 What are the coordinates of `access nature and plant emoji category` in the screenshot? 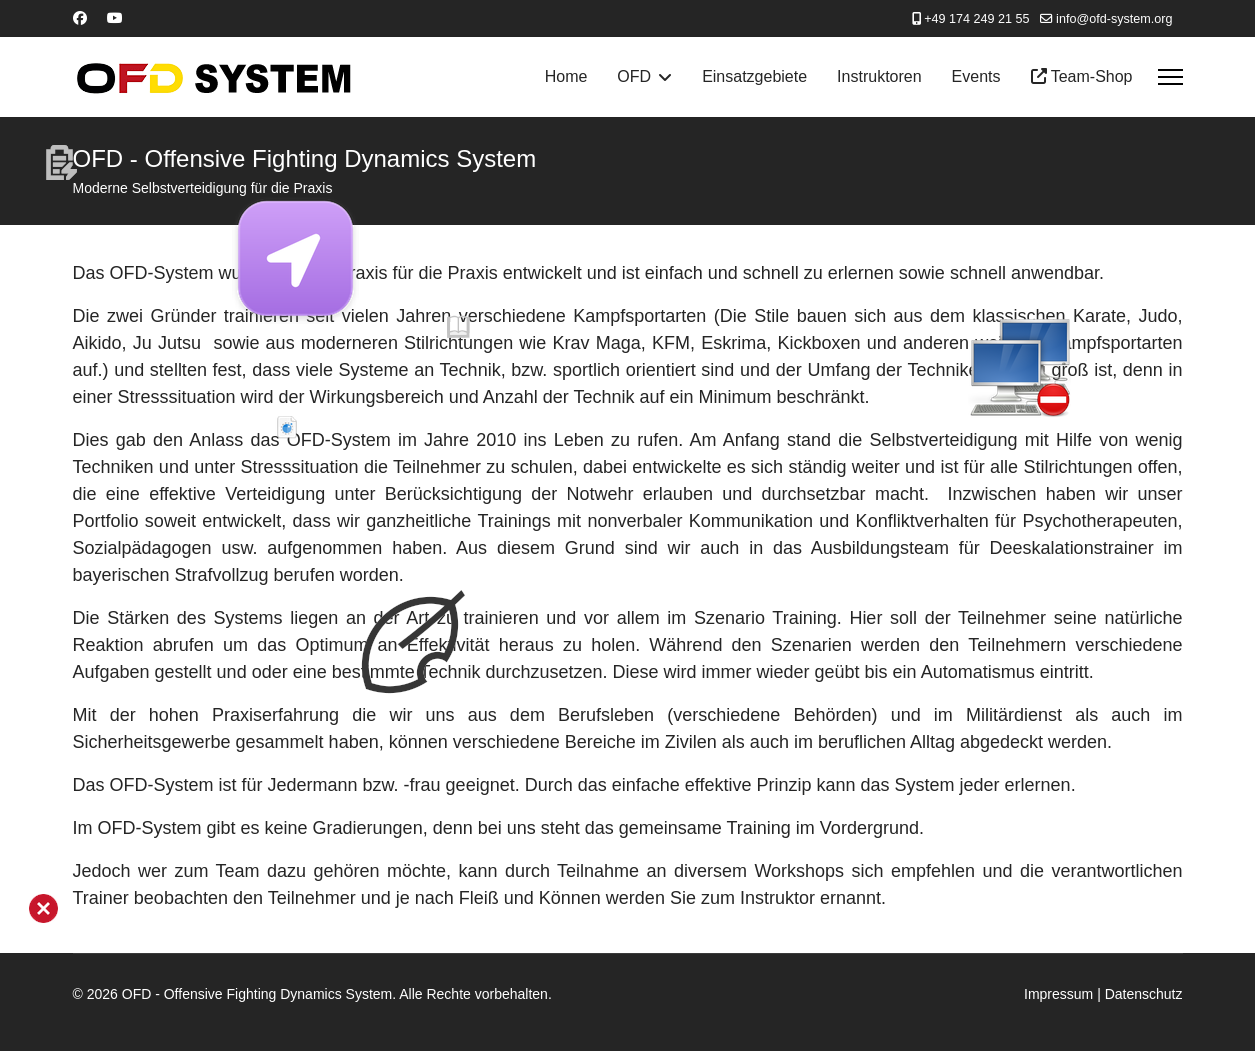 It's located at (410, 645).